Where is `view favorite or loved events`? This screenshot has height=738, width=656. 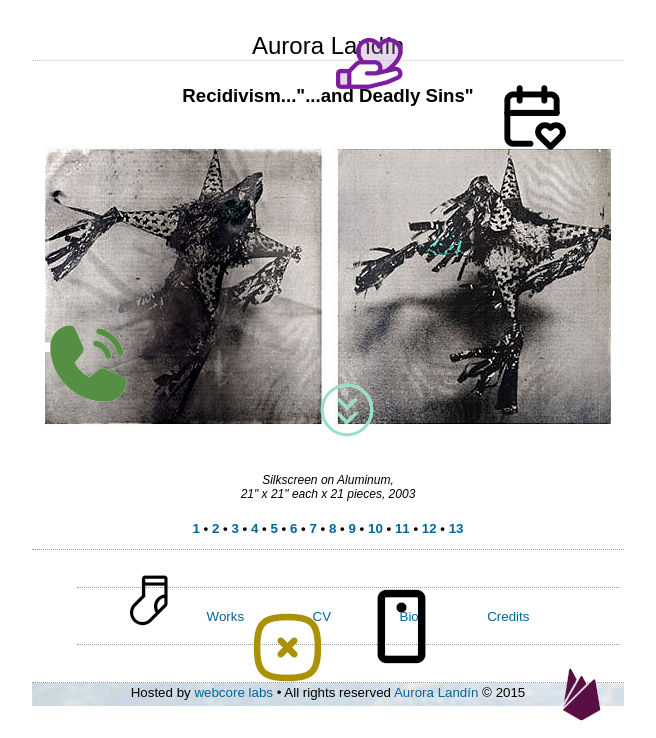
view favorite or loved events is located at coordinates (532, 116).